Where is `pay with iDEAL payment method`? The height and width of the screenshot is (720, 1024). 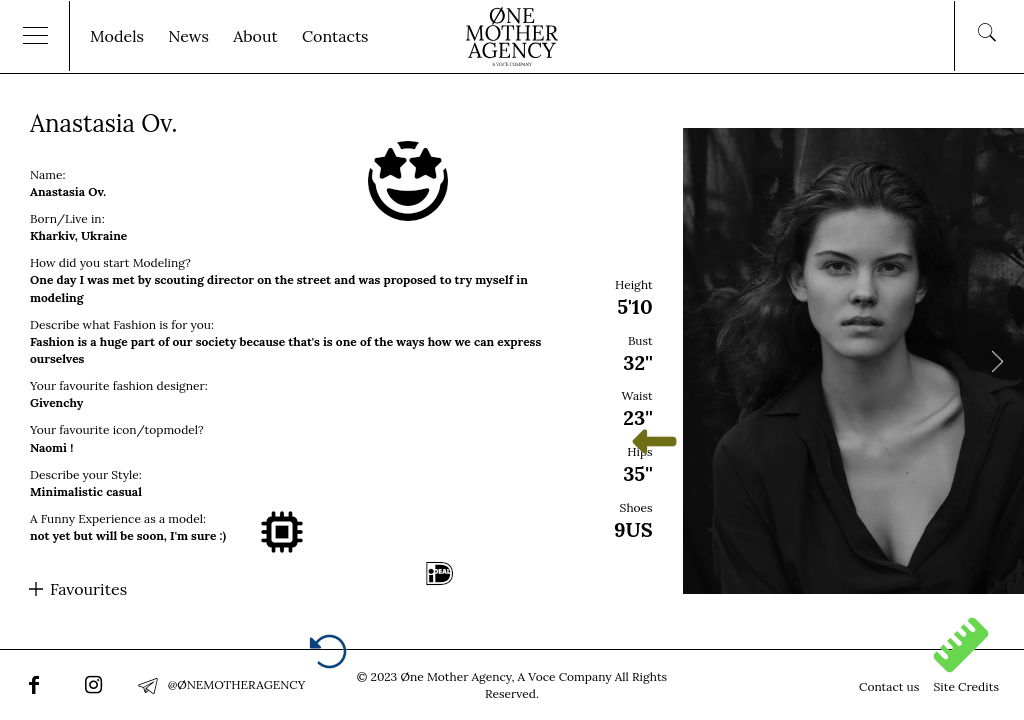 pay with iDEAL payment method is located at coordinates (439, 573).